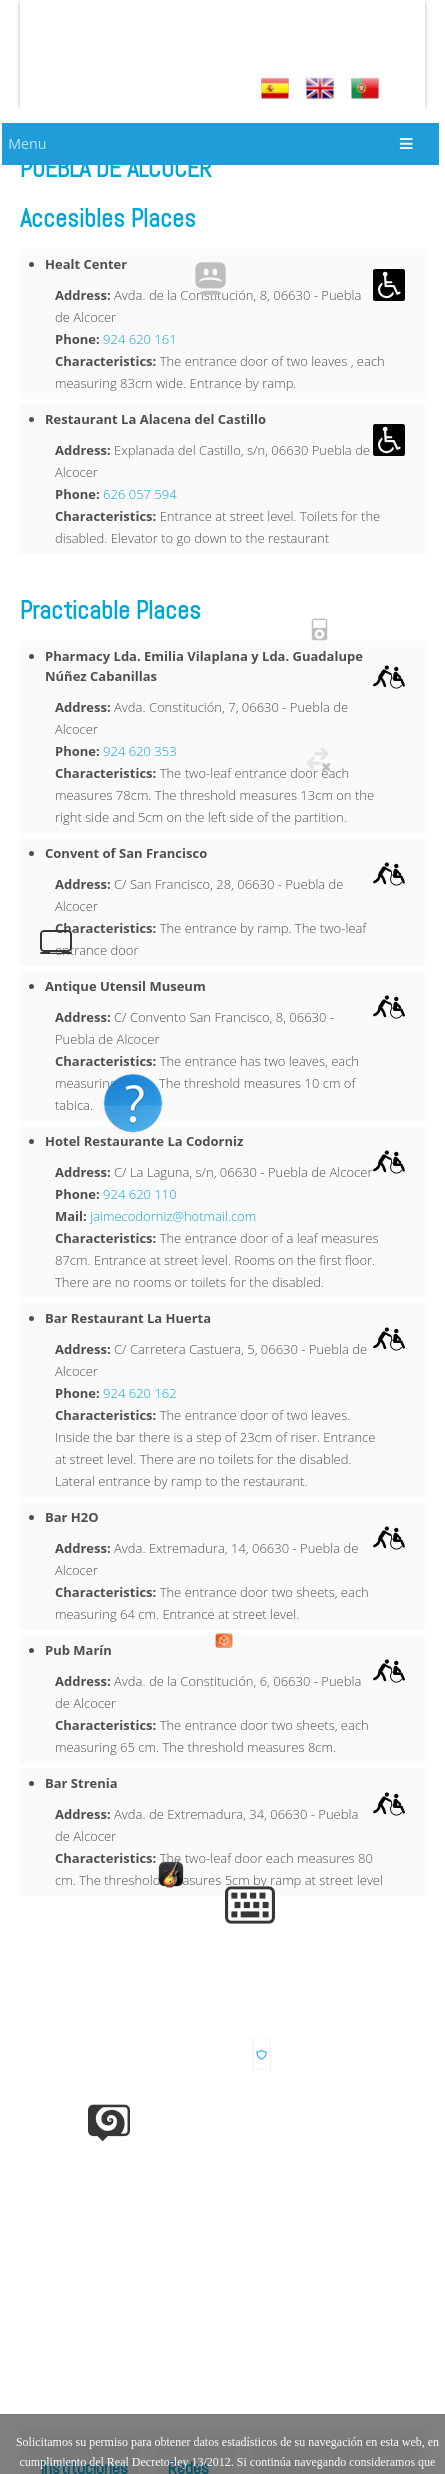 This screenshot has height=2474, width=445. I want to click on access media player device, so click(319, 629).